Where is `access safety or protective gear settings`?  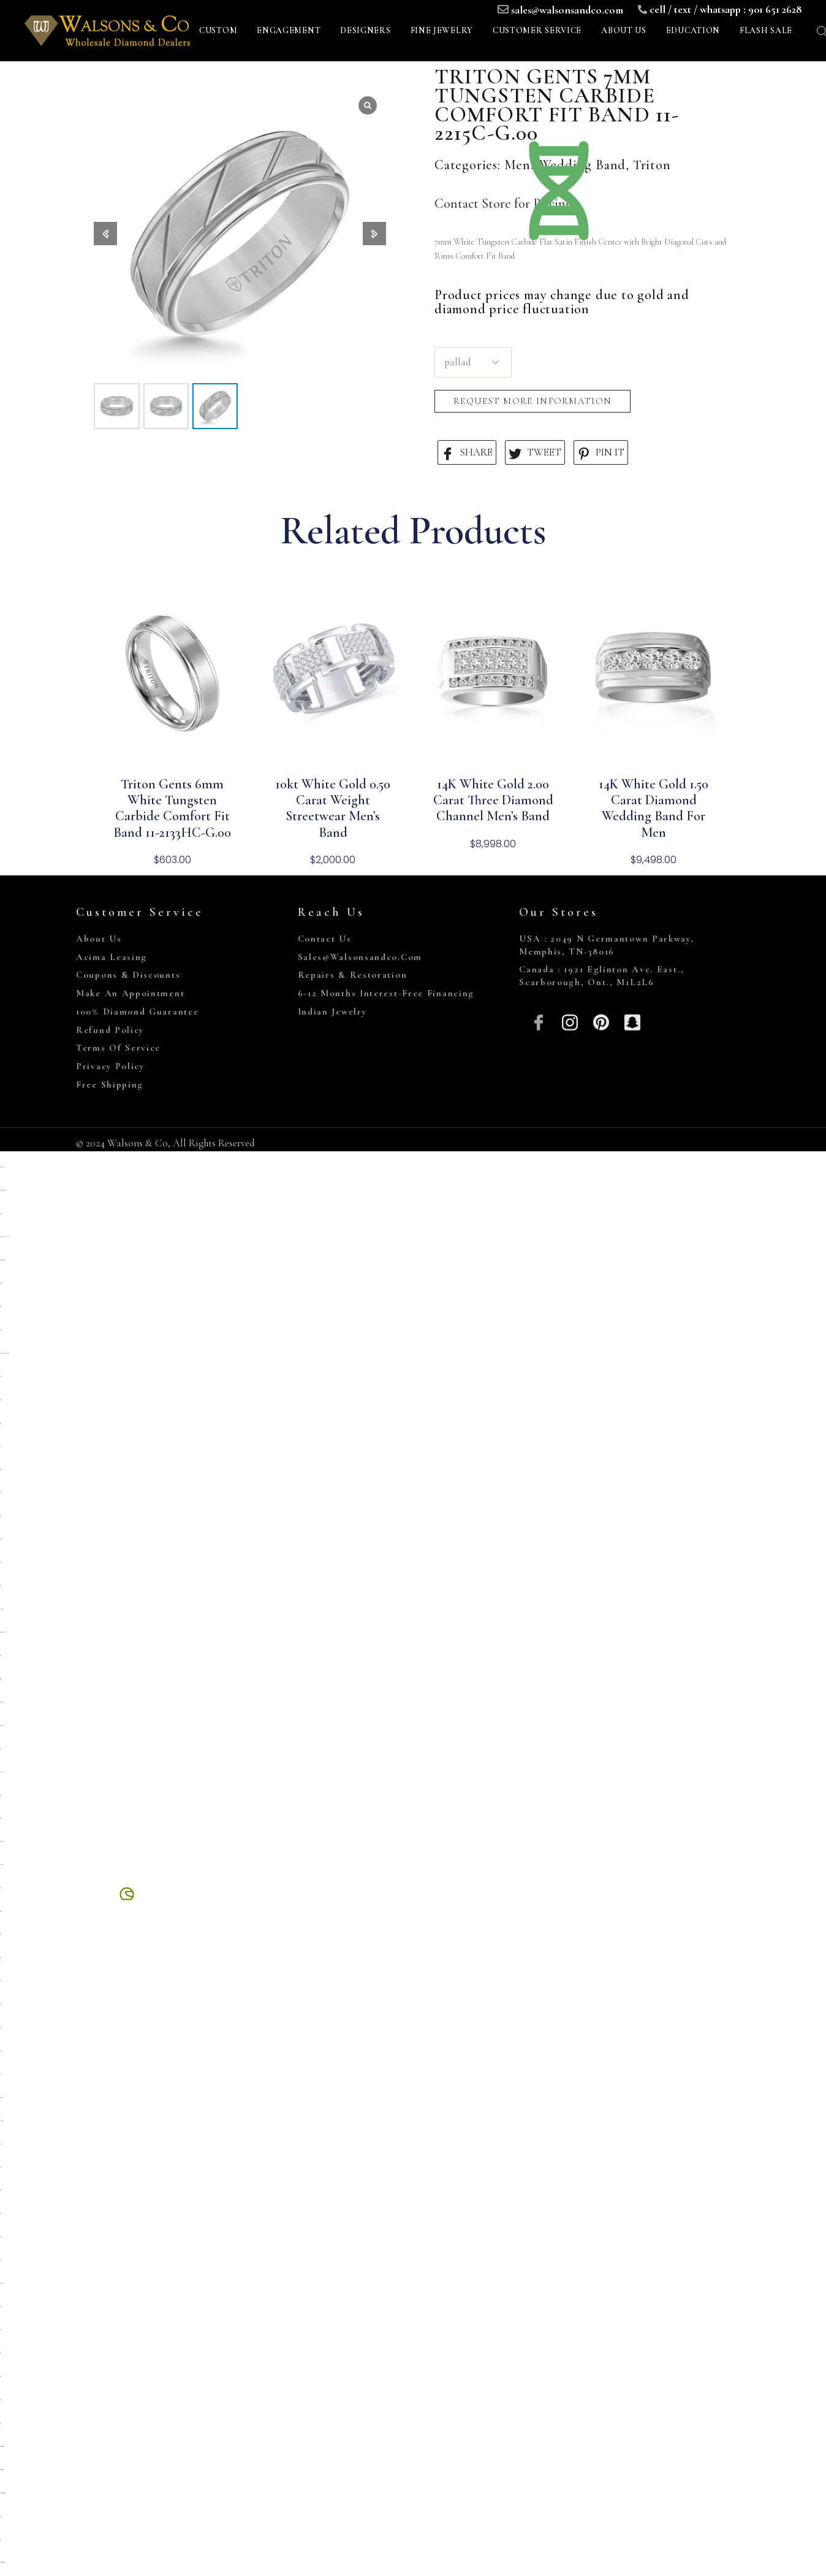
access safety or protective gear settings is located at coordinates (127, 1894).